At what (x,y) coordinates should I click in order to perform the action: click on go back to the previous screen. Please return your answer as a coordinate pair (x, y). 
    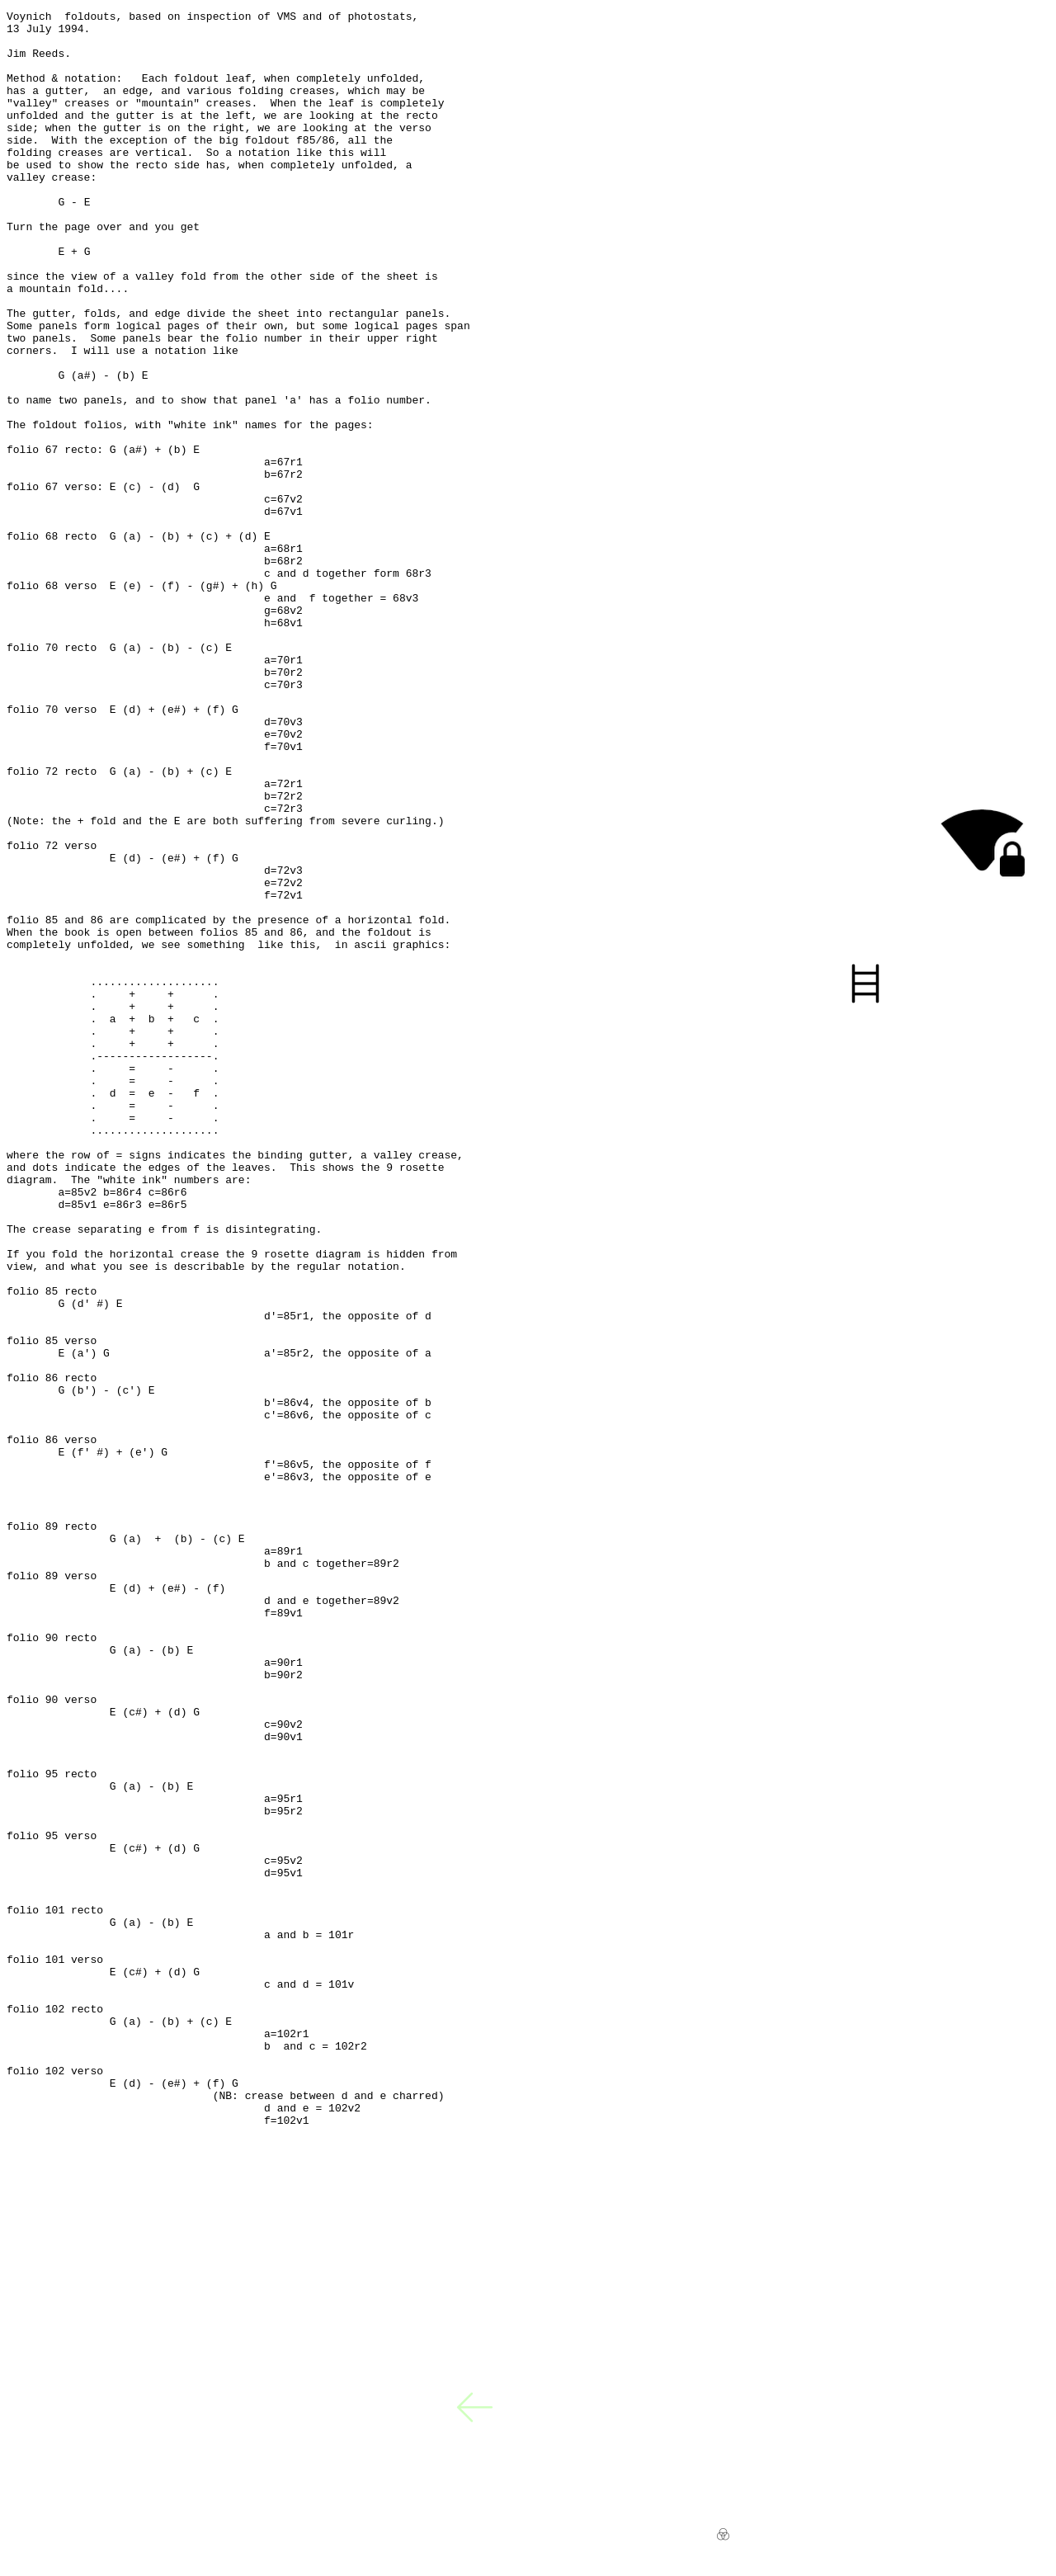
    Looking at the image, I should click on (474, 2407).